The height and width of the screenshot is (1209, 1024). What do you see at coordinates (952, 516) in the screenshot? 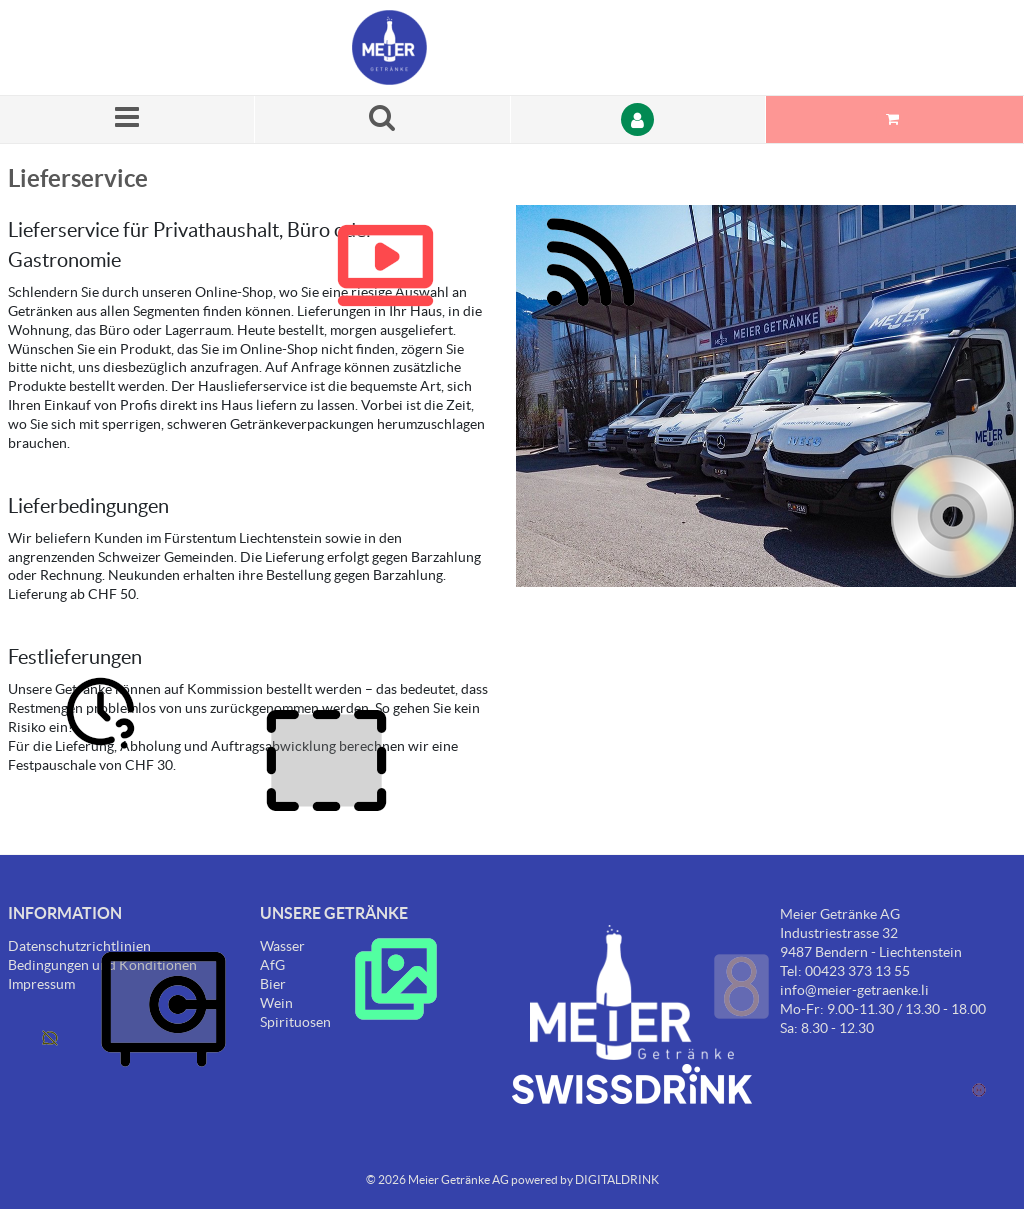
I see `insert or eject optical disc media` at bounding box center [952, 516].